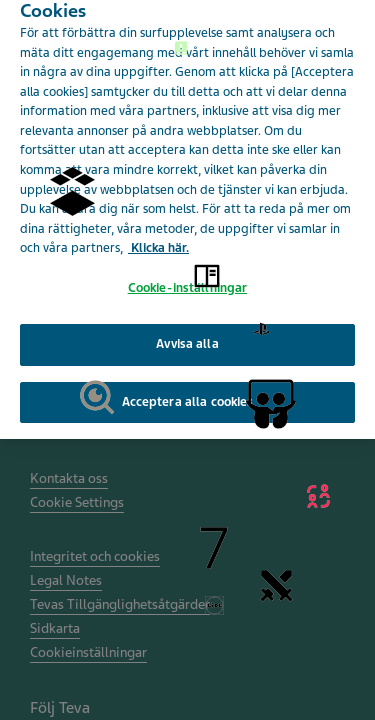 The height and width of the screenshot is (720, 375). I want to click on playstation brand logo, so click(262, 329).